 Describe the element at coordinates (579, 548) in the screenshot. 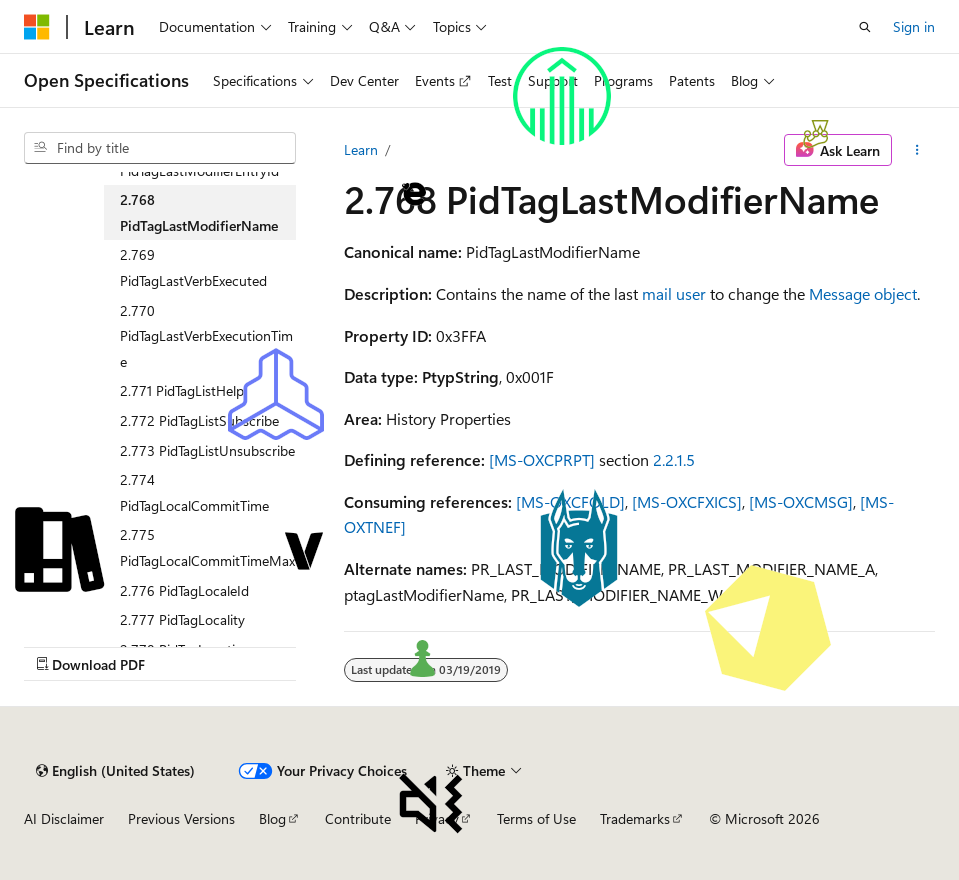

I see `access Snyk security dashboard` at that location.